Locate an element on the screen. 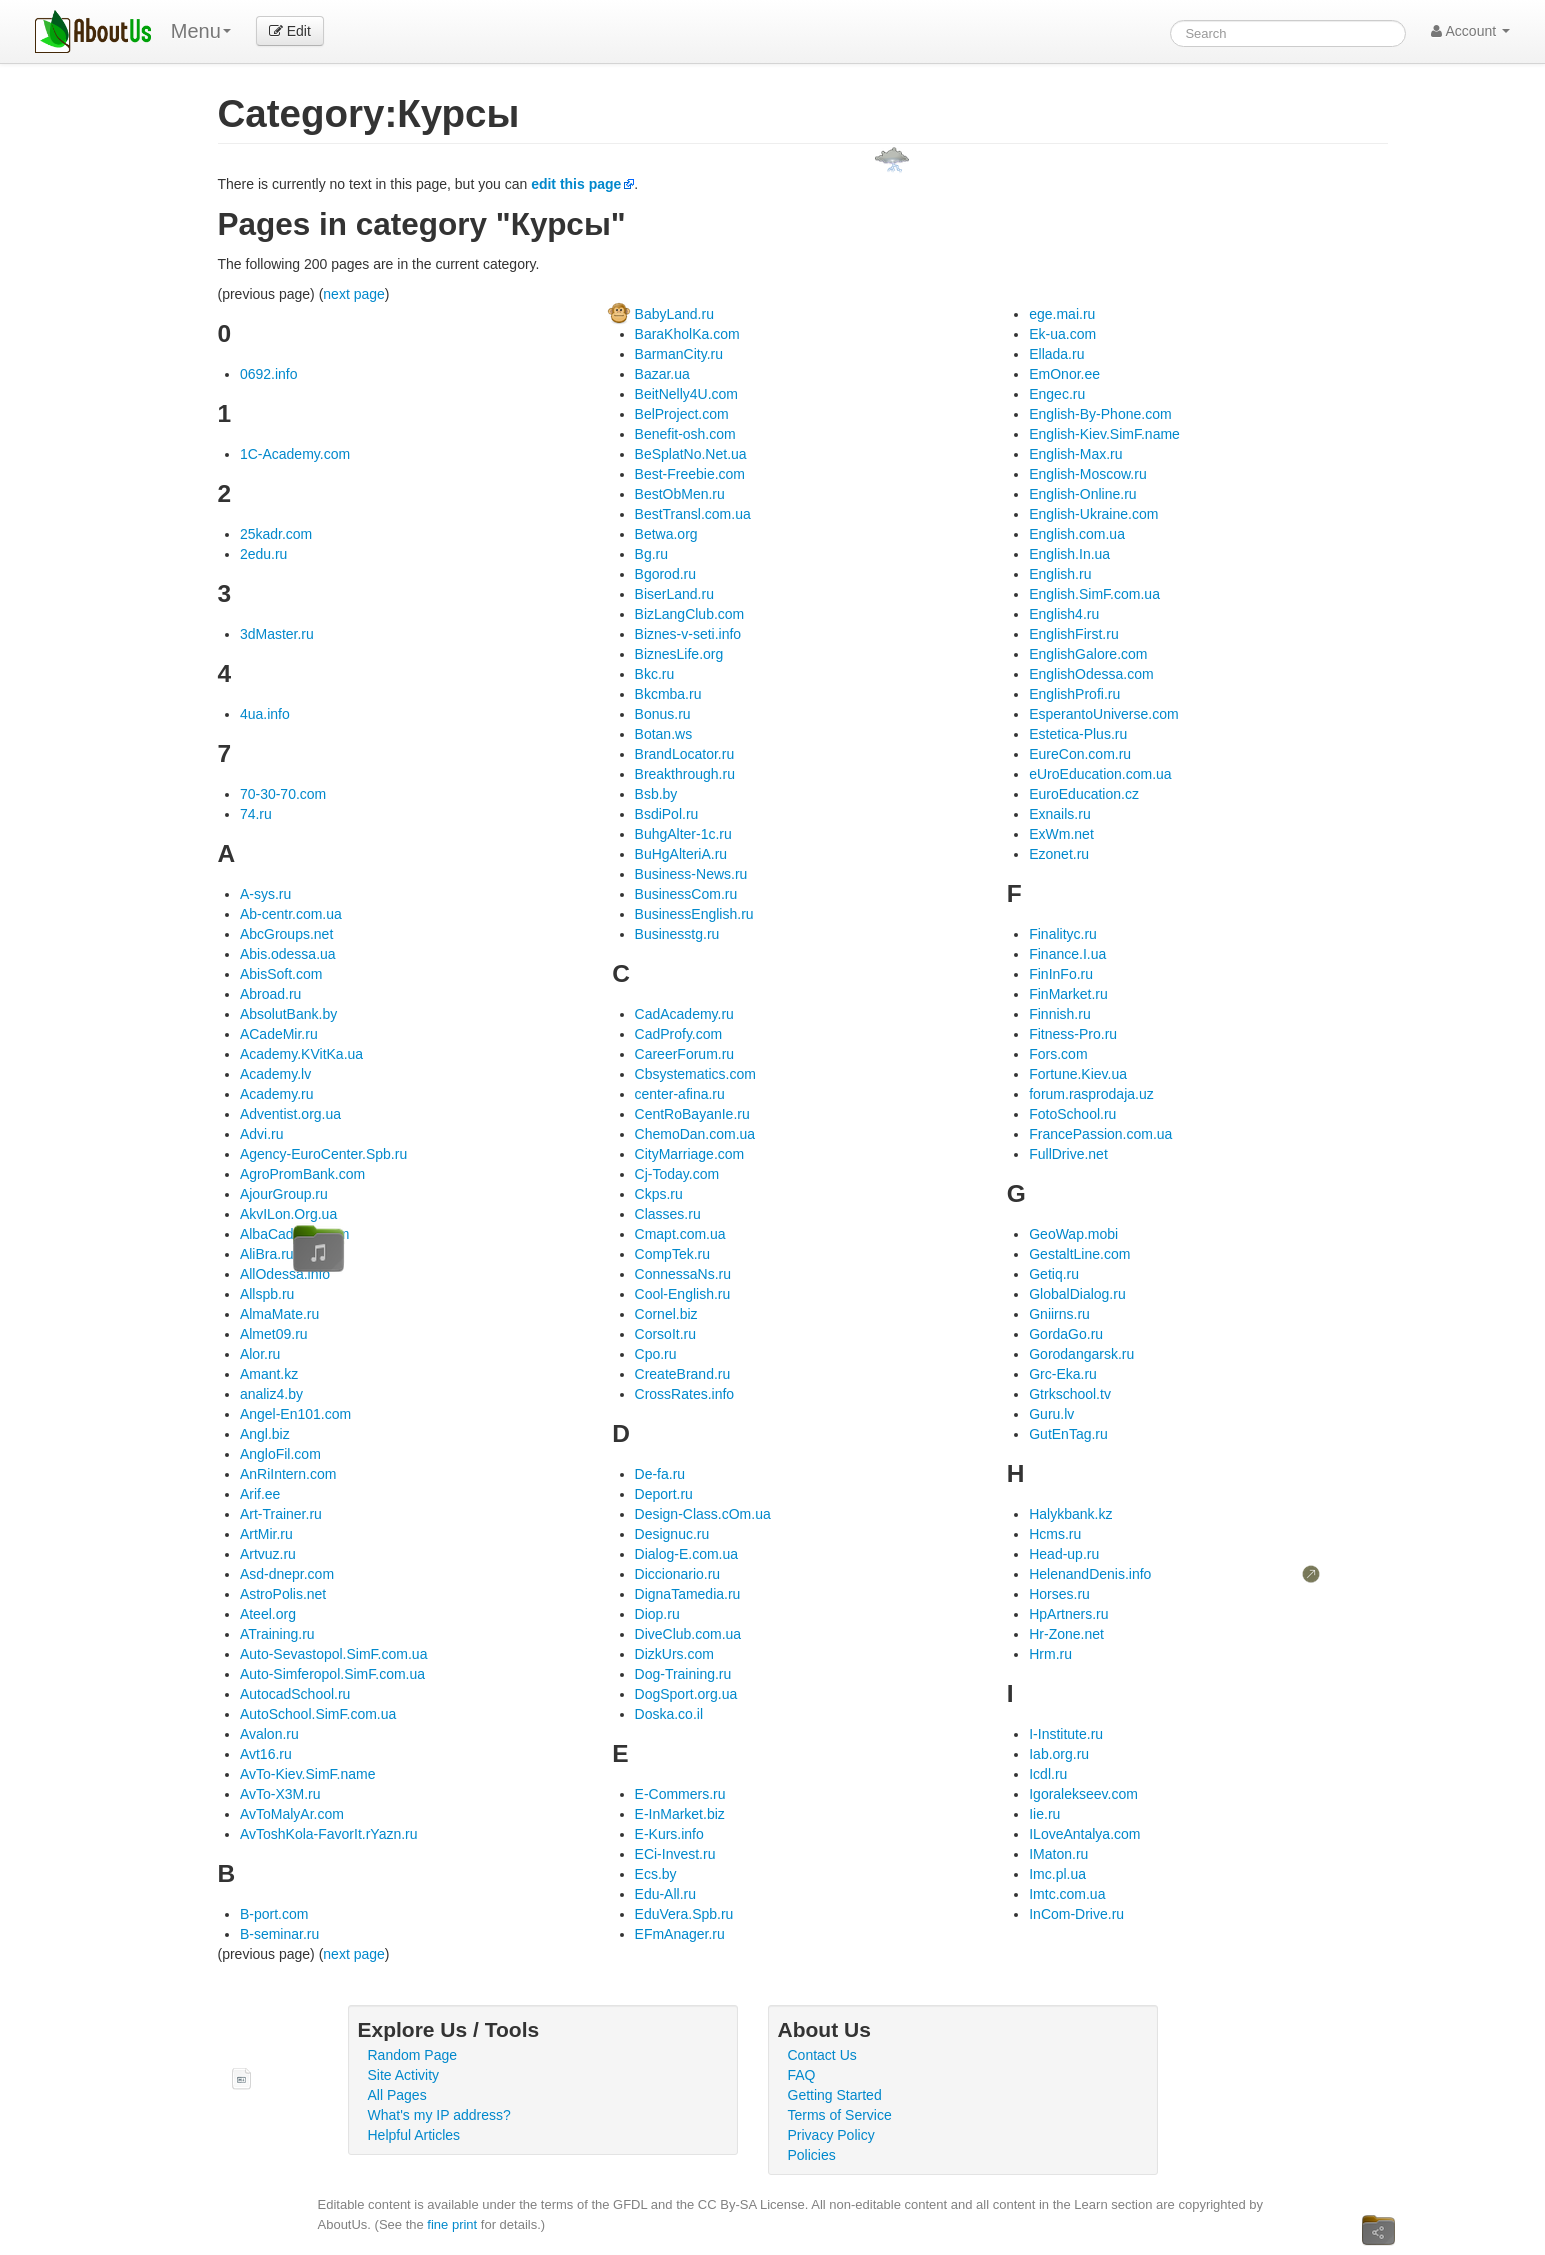 The image size is (1545, 2255). open your music folder is located at coordinates (318, 1248).